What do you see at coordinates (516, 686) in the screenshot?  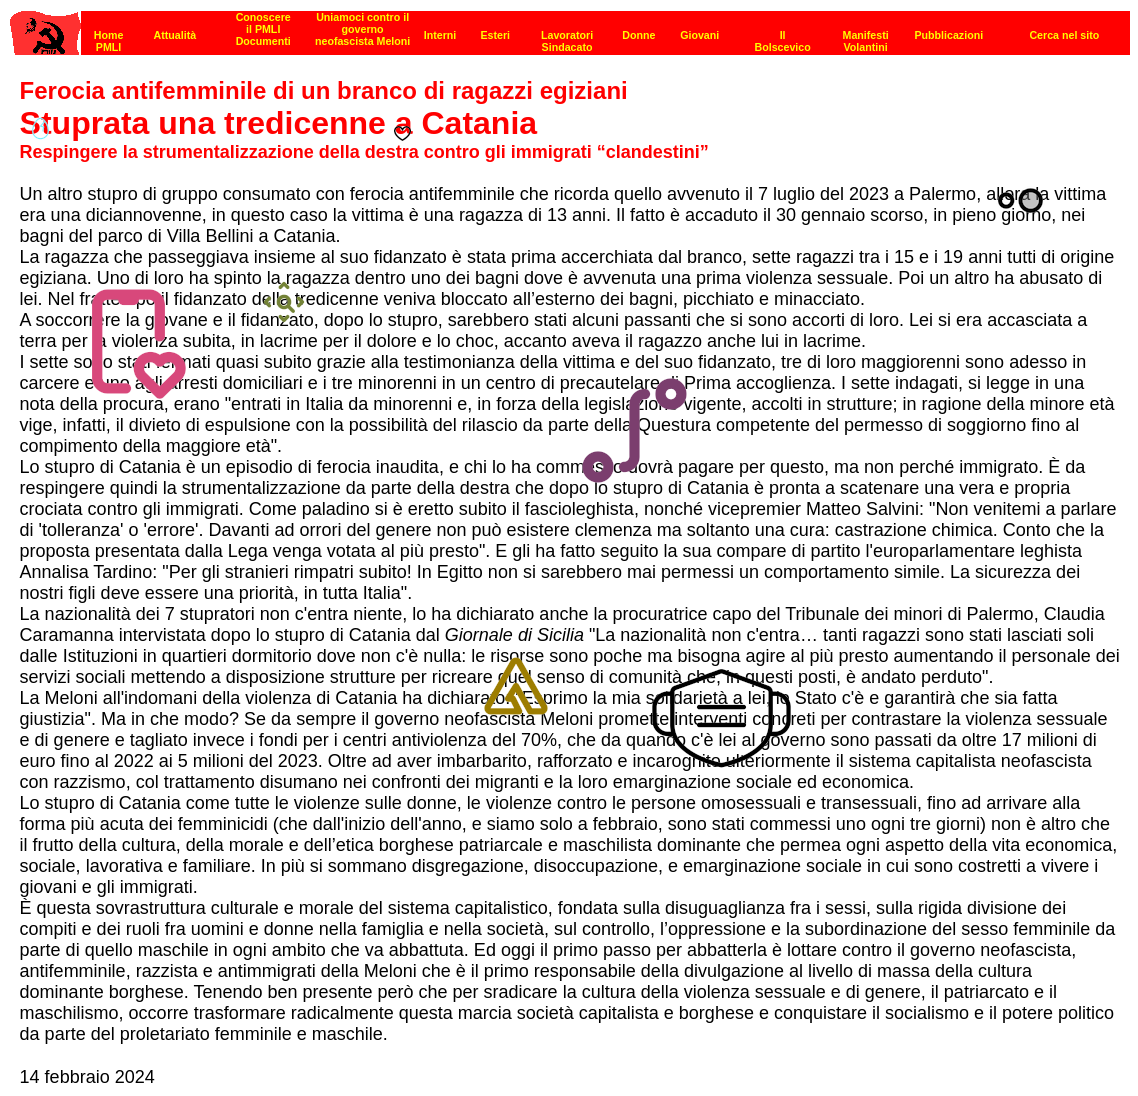 I see `Adobe brand logo` at bounding box center [516, 686].